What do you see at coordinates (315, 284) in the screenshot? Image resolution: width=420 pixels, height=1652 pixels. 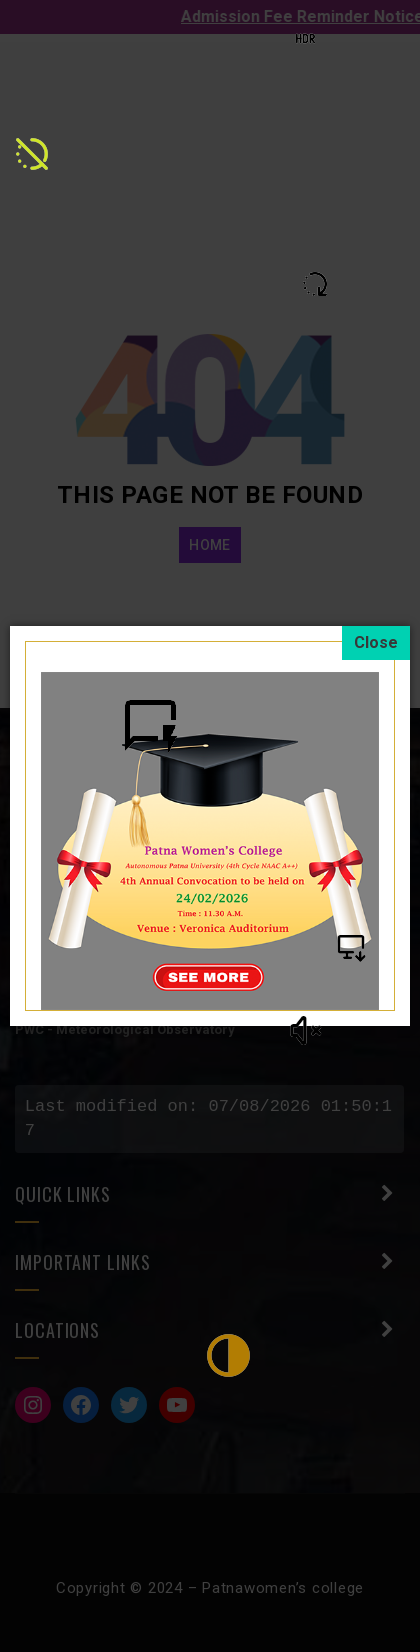 I see `rotate image clockwise` at bounding box center [315, 284].